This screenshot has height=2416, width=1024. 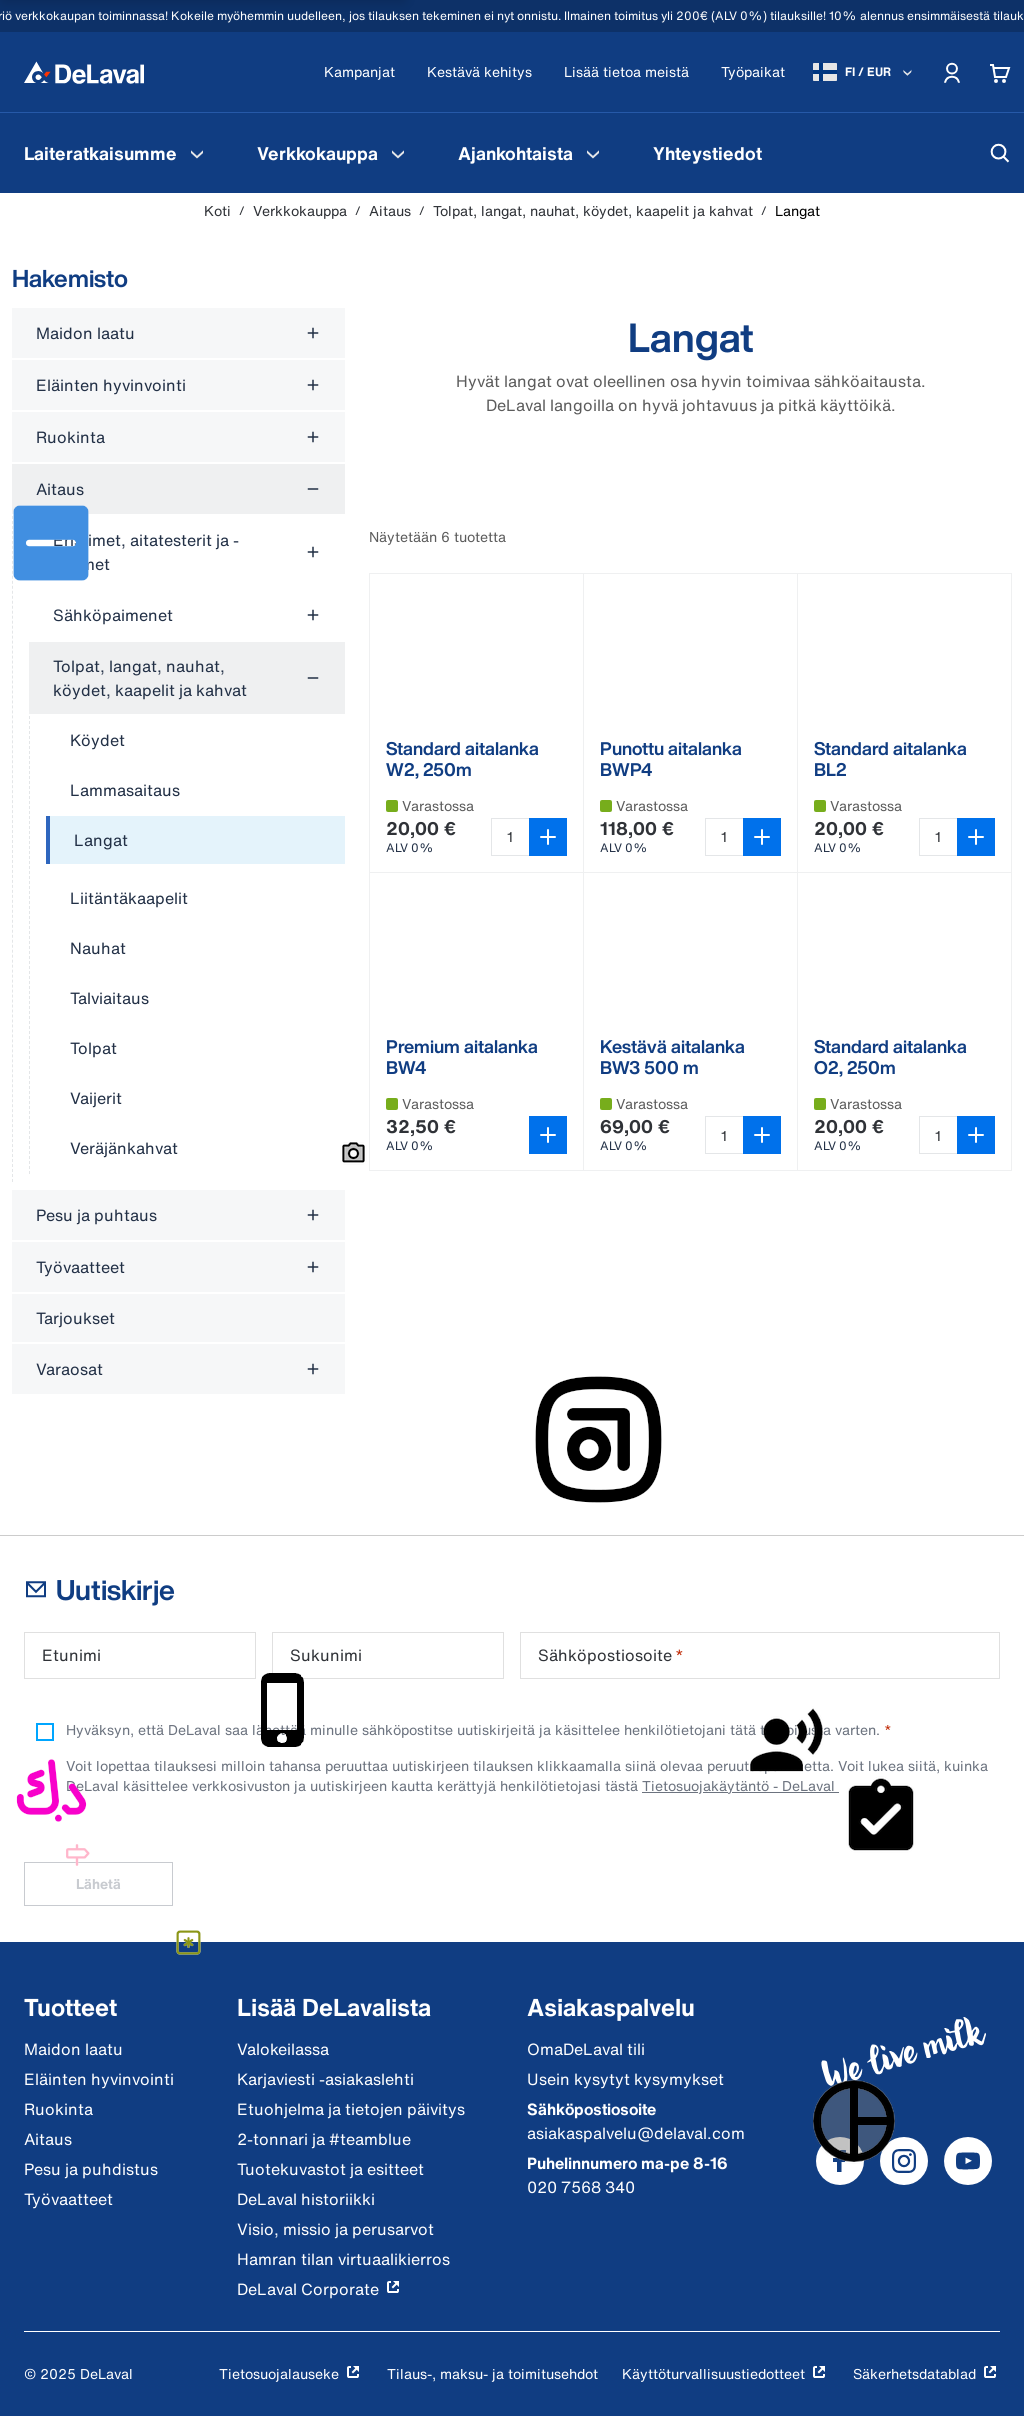 I want to click on view completed tasks or assignments, so click(x=881, y=1818).